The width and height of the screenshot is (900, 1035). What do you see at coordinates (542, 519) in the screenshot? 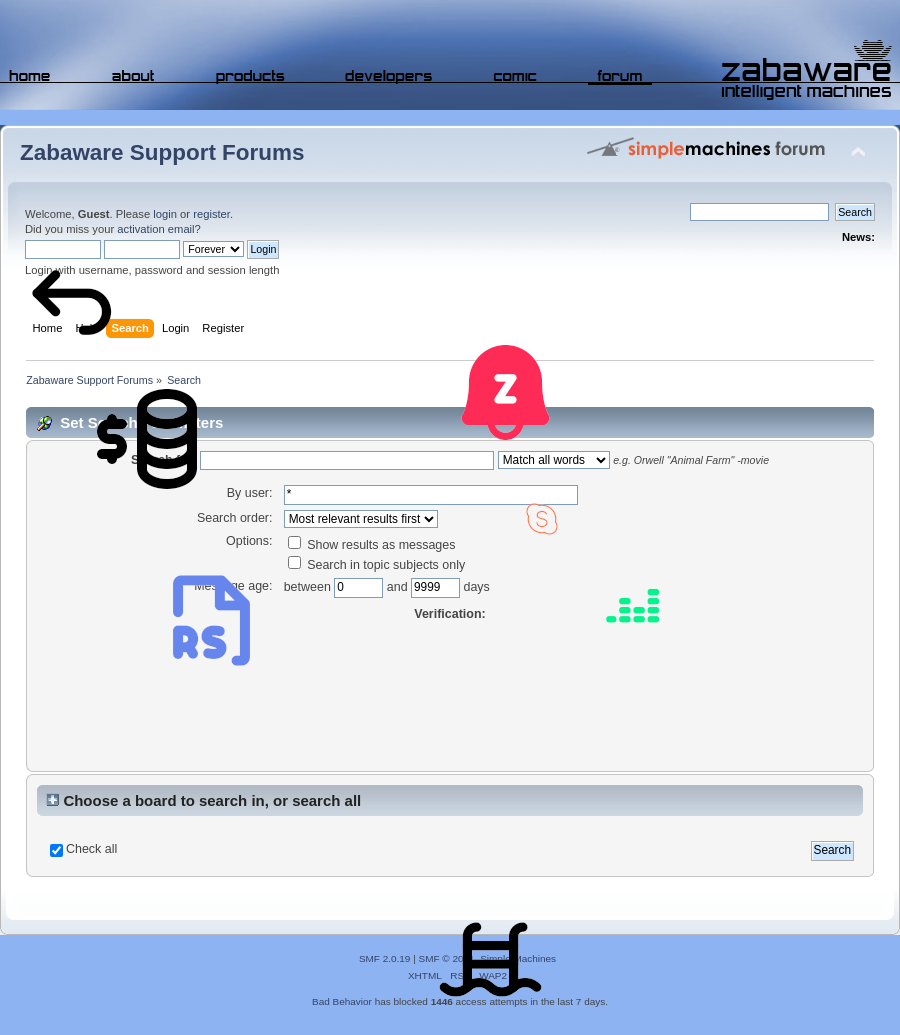
I see `open skype app` at bounding box center [542, 519].